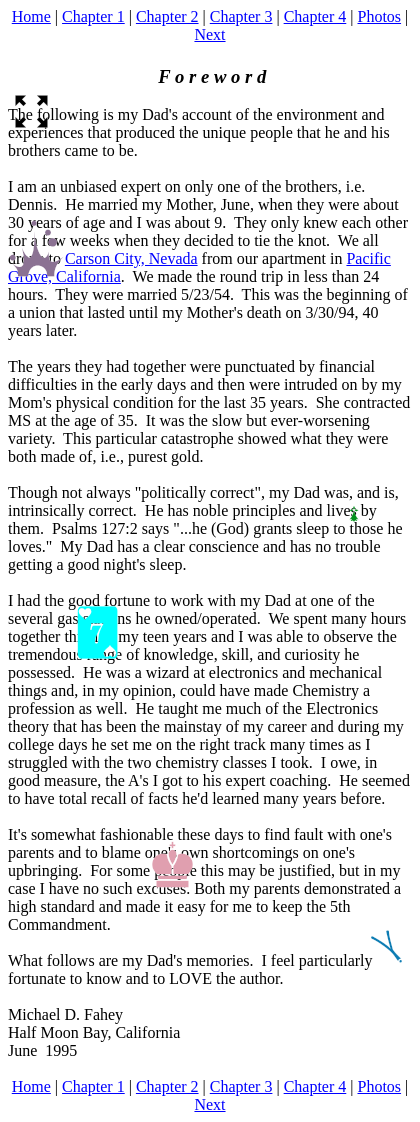 The image size is (420, 1122). What do you see at coordinates (37, 249) in the screenshot?
I see `indicates a splash effect or water impact in gameplay` at bounding box center [37, 249].